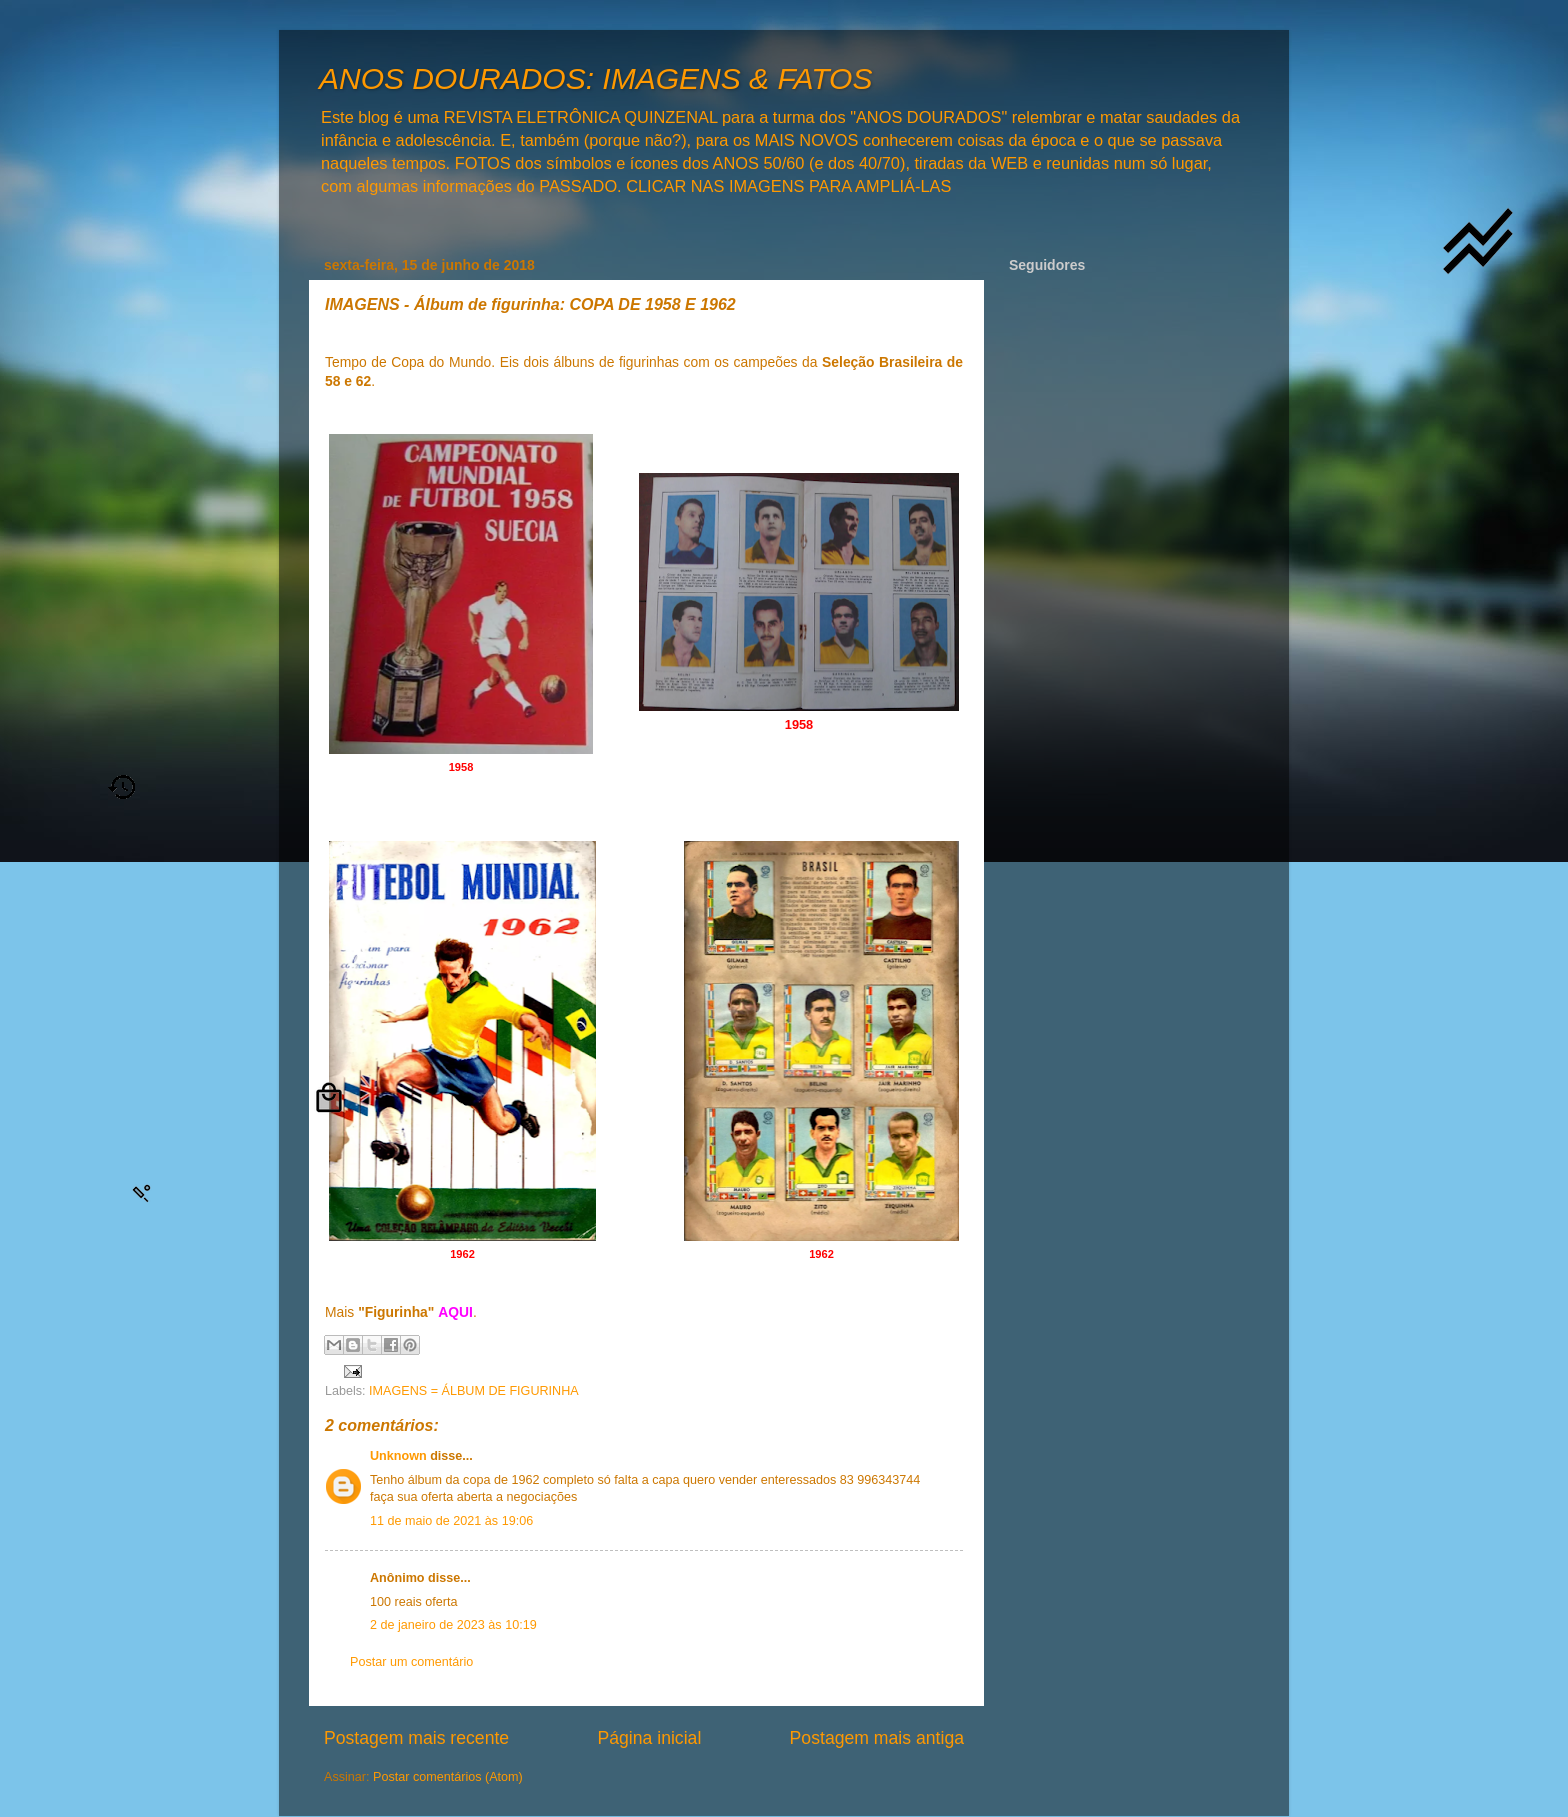 This screenshot has width=1568, height=1817. I want to click on access shopping or retail features, so click(329, 1098).